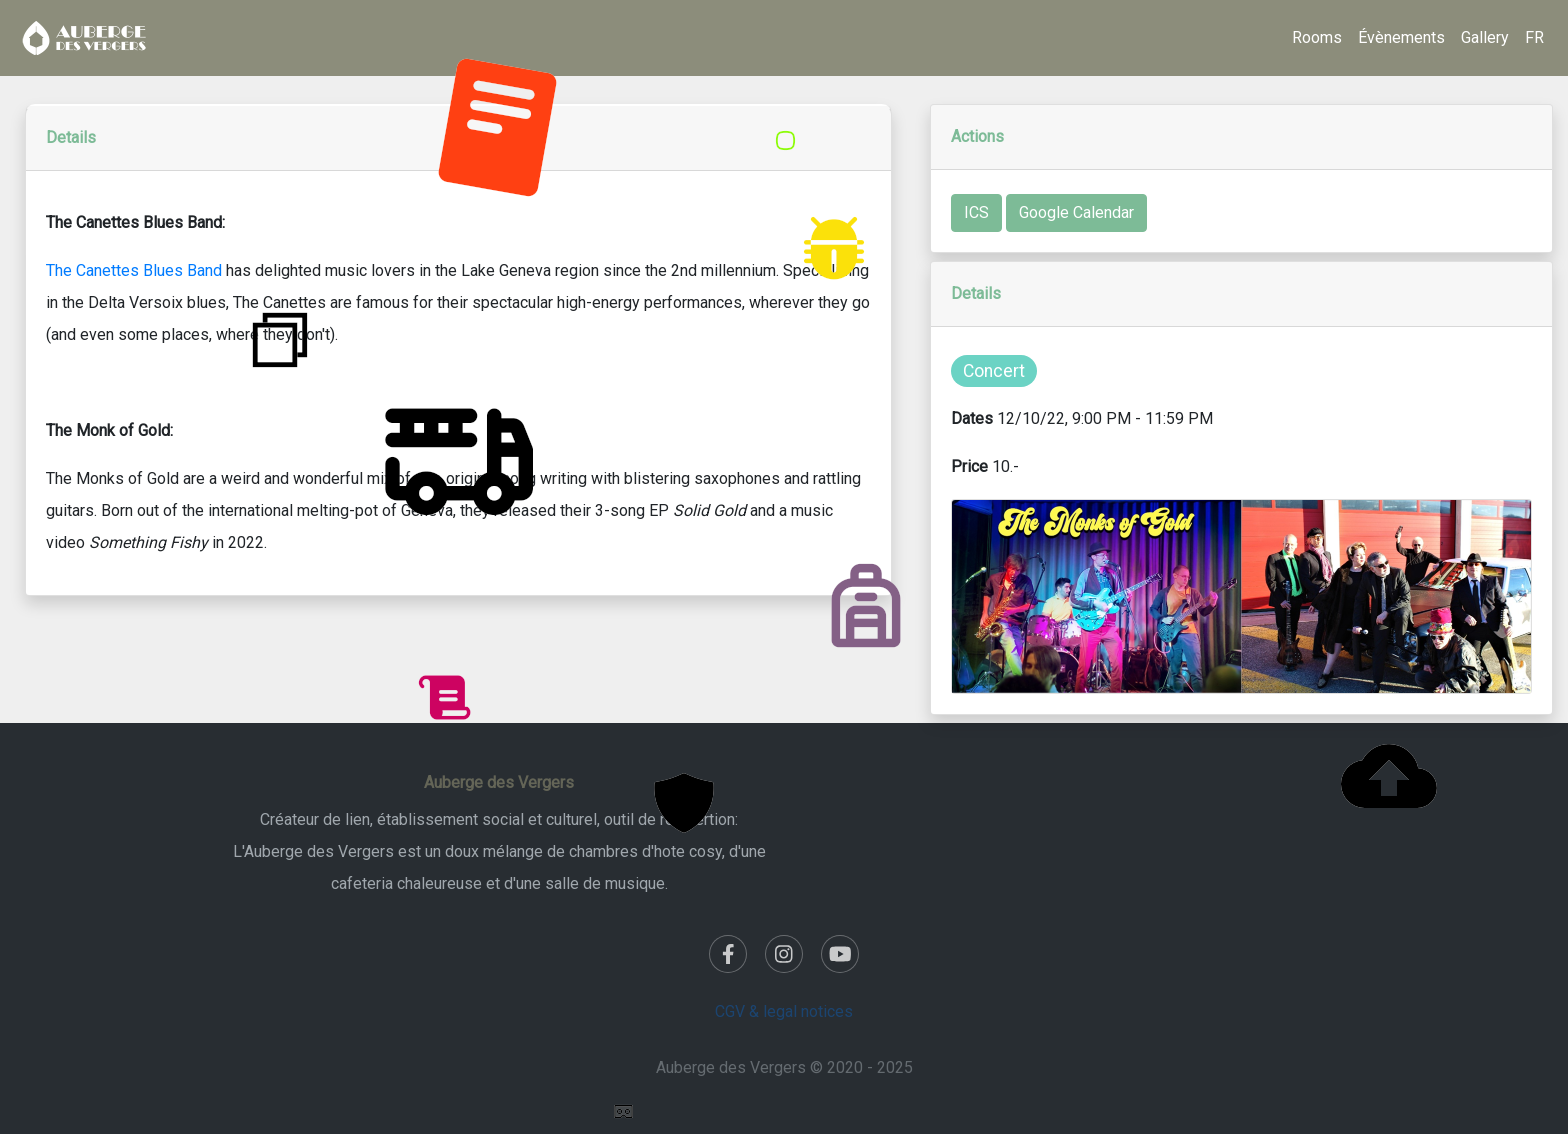 Image resolution: width=1568 pixels, height=1134 pixels. What do you see at coordinates (866, 607) in the screenshot?
I see `access your inventory or stored items` at bounding box center [866, 607].